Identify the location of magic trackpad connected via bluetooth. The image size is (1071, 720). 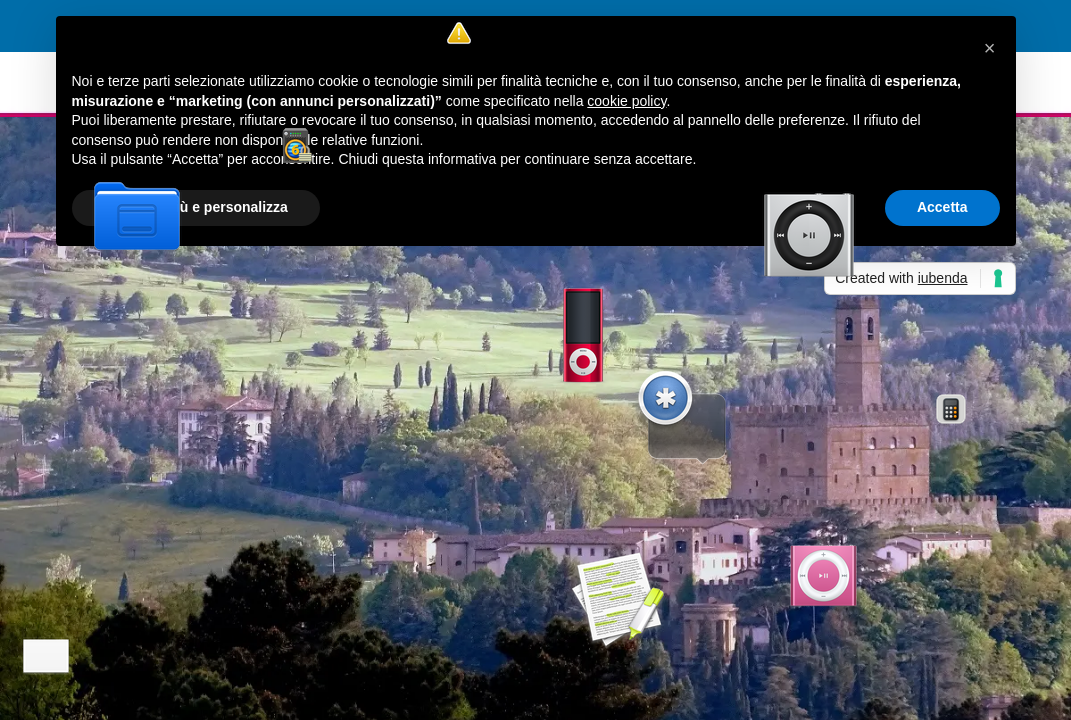
(46, 656).